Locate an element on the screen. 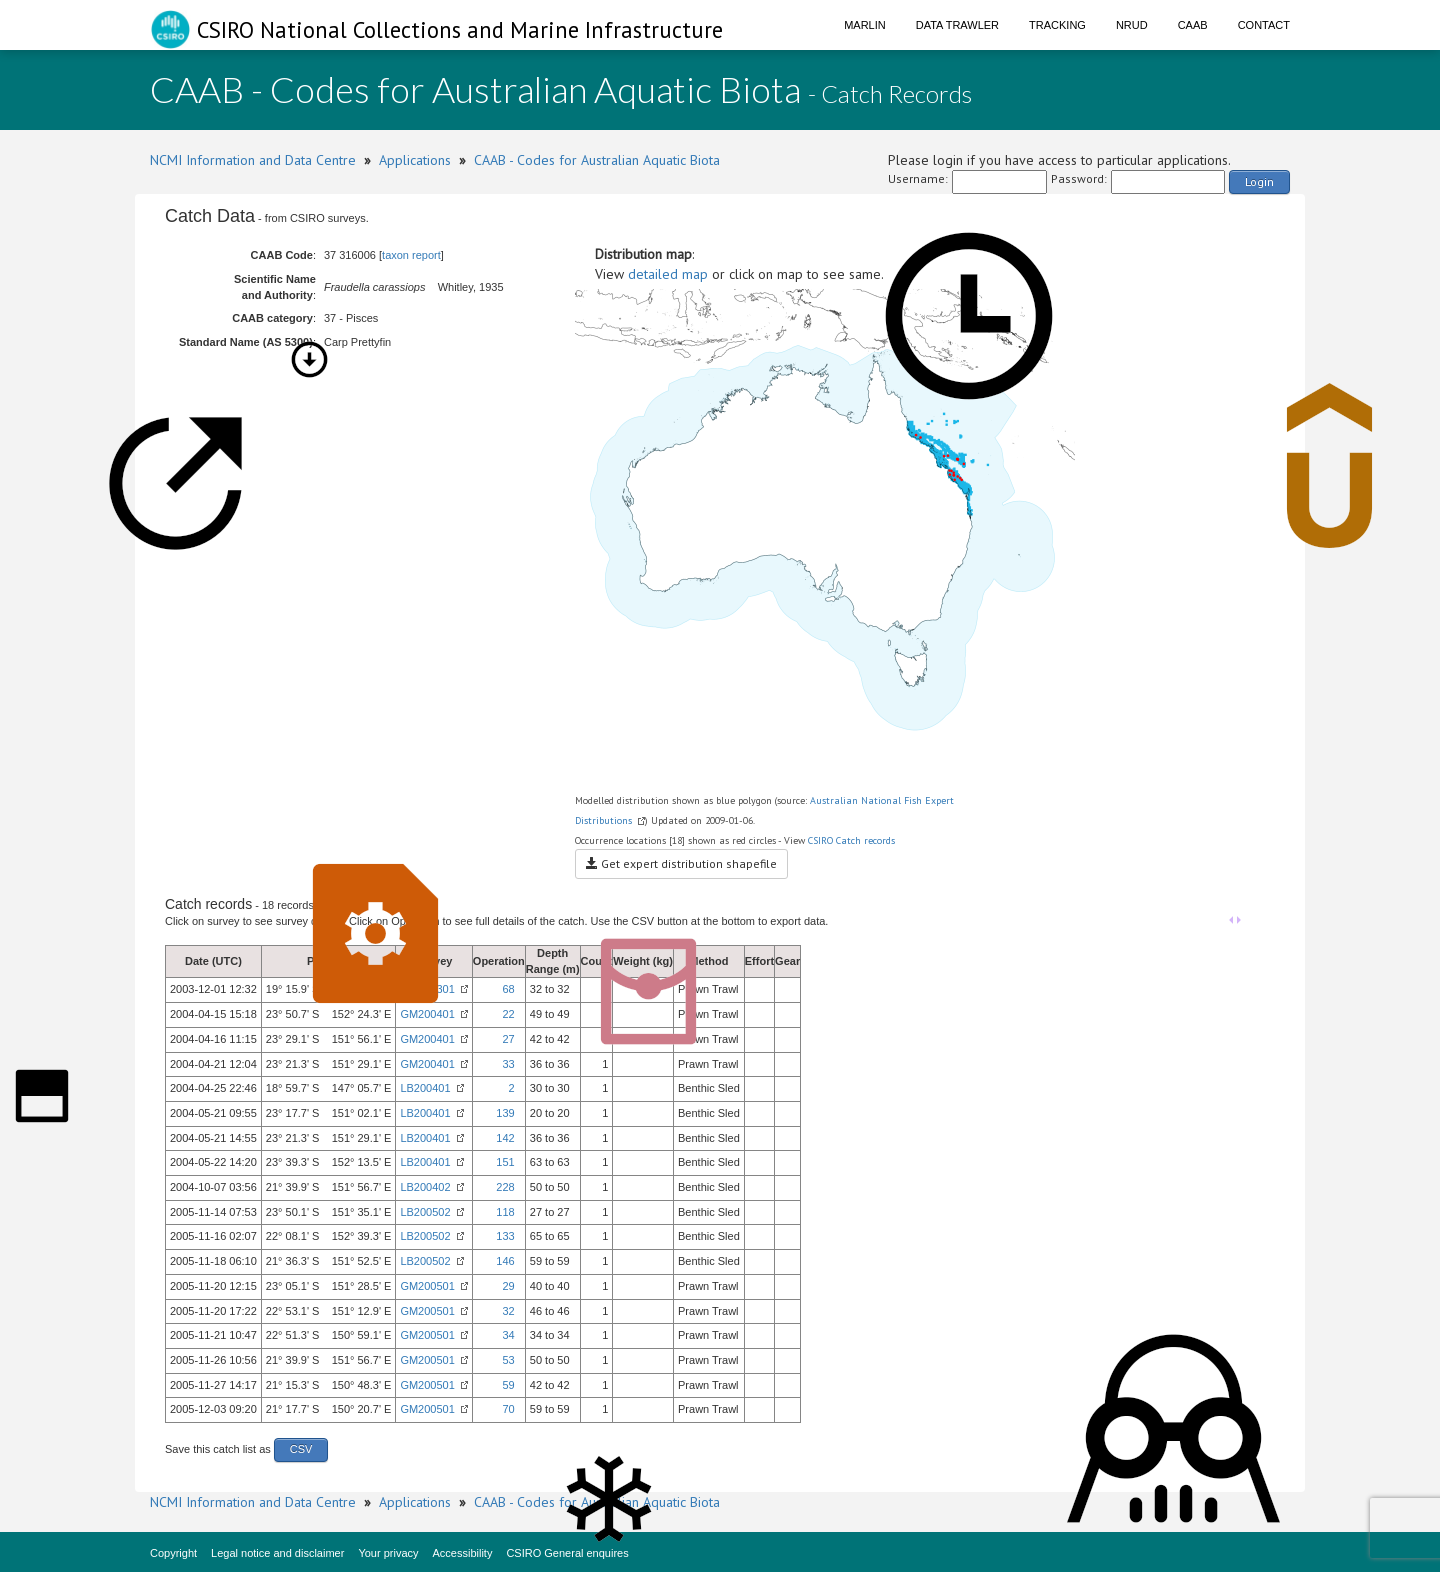  access file settings or preferences is located at coordinates (375, 933).